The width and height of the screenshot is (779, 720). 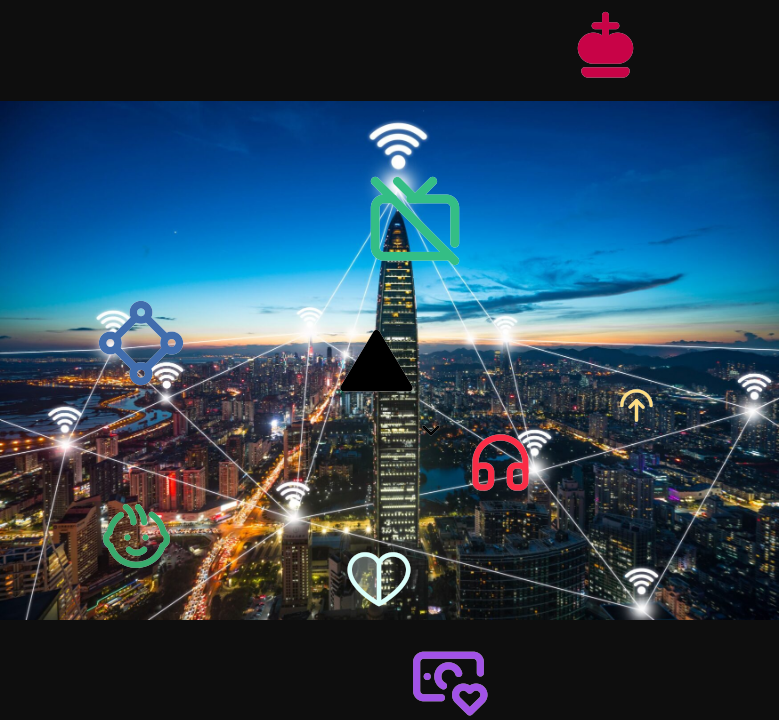 What do you see at coordinates (605, 46) in the screenshot?
I see `chess king piece indicator` at bounding box center [605, 46].